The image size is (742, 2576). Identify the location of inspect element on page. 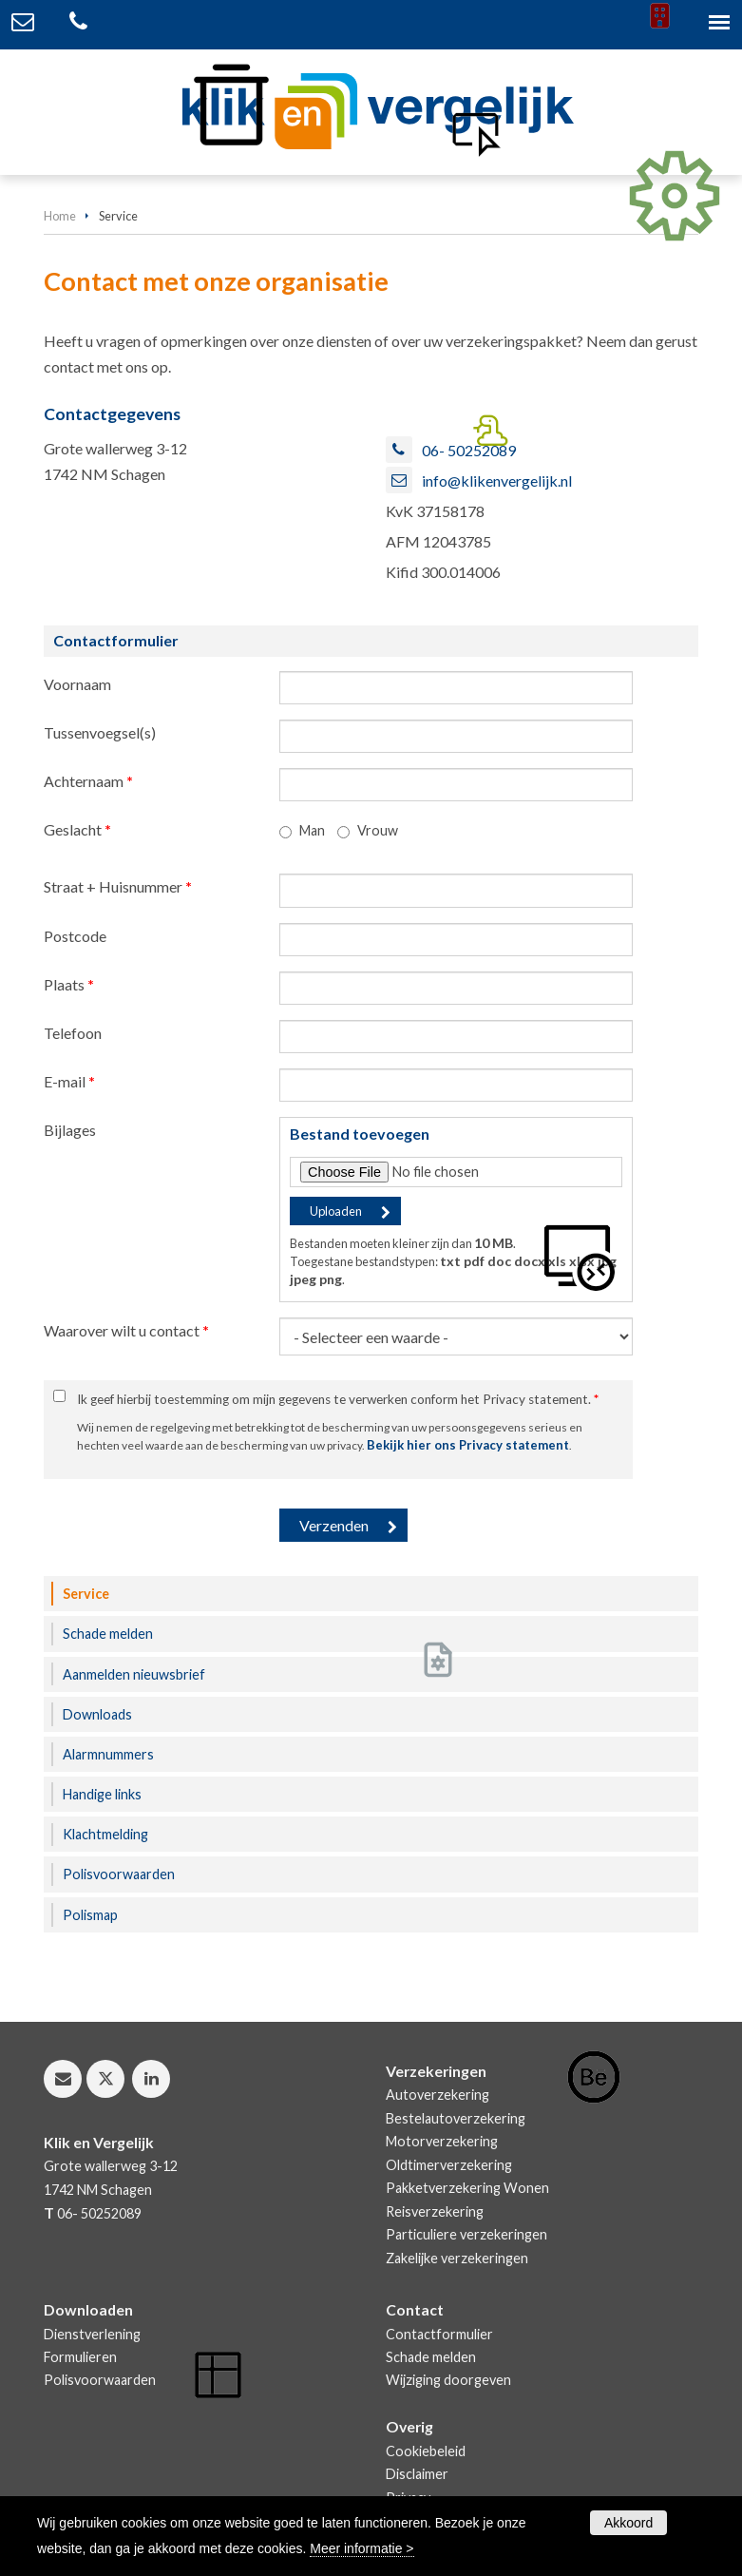
(475, 132).